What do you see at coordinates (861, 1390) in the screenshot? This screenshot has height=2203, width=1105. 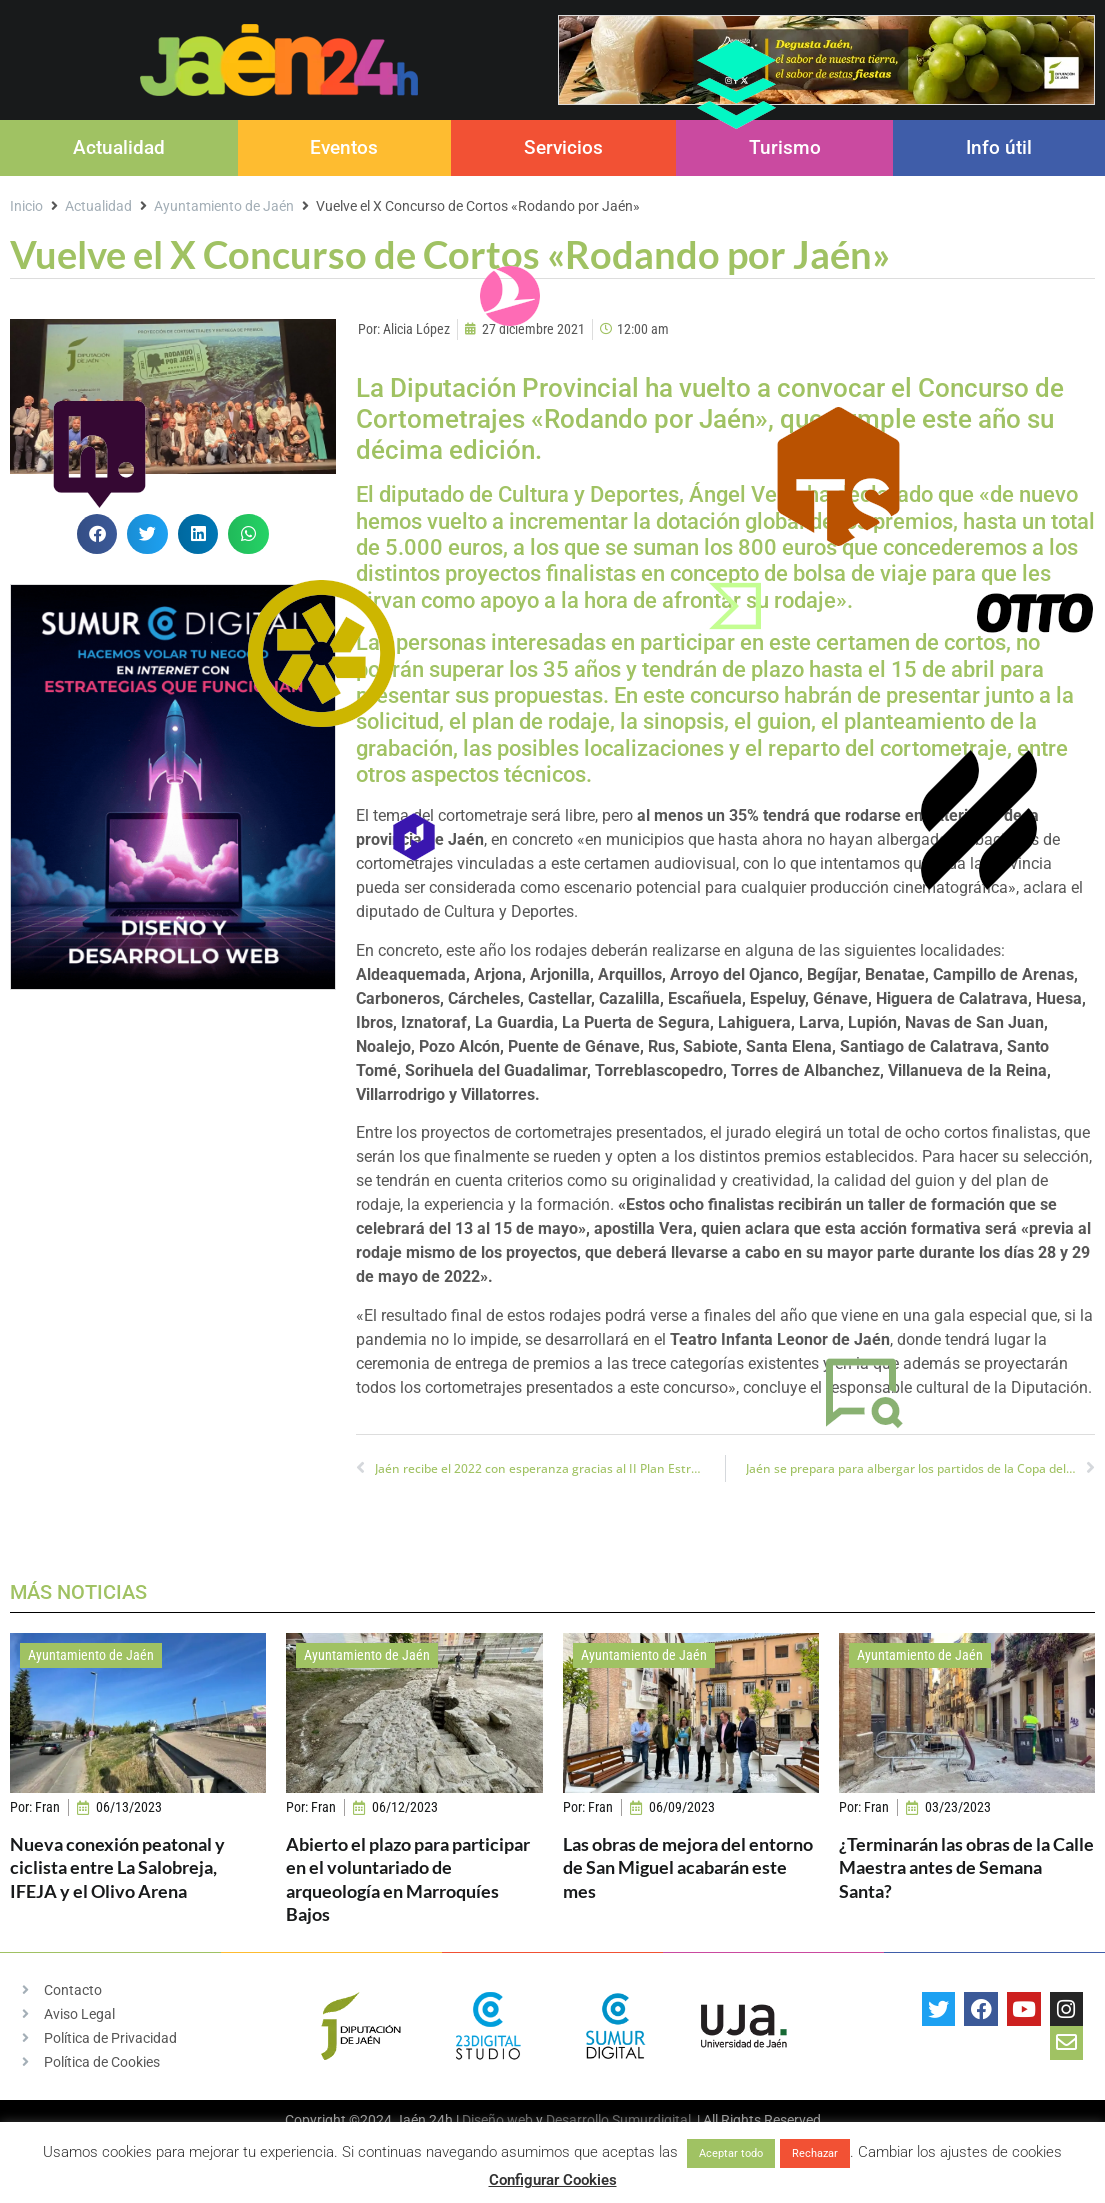 I see `search through chat messages` at bounding box center [861, 1390].